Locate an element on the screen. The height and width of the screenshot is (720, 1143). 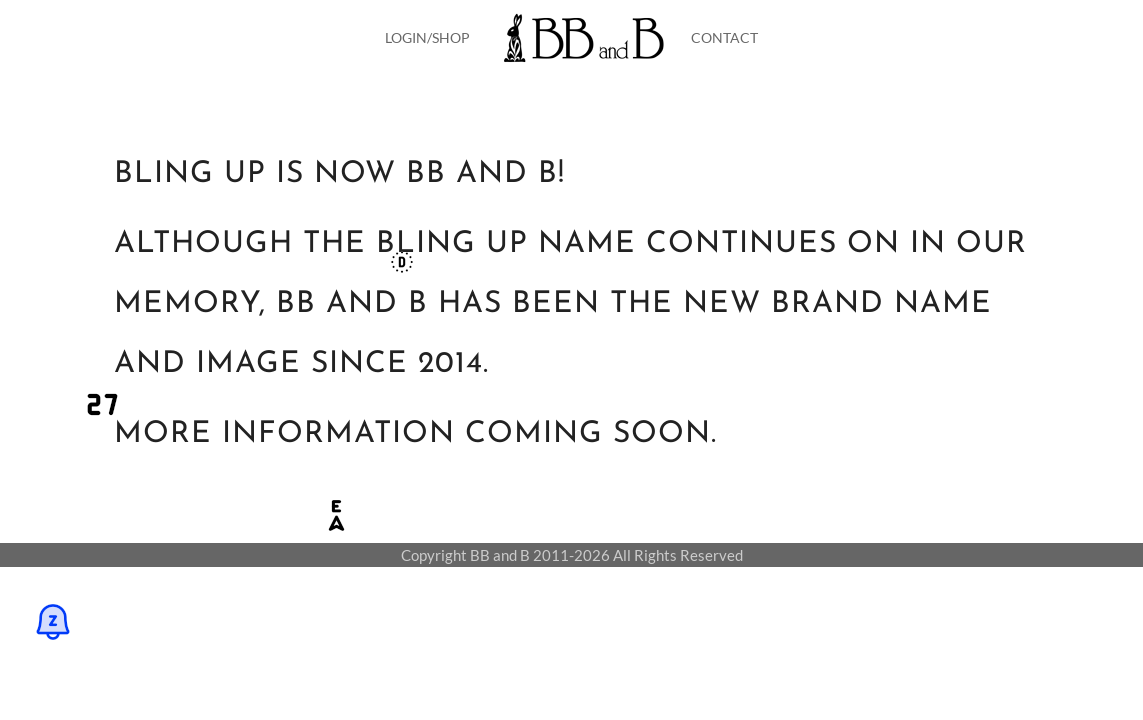
mute notifications while sleeping is located at coordinates (53, 622).